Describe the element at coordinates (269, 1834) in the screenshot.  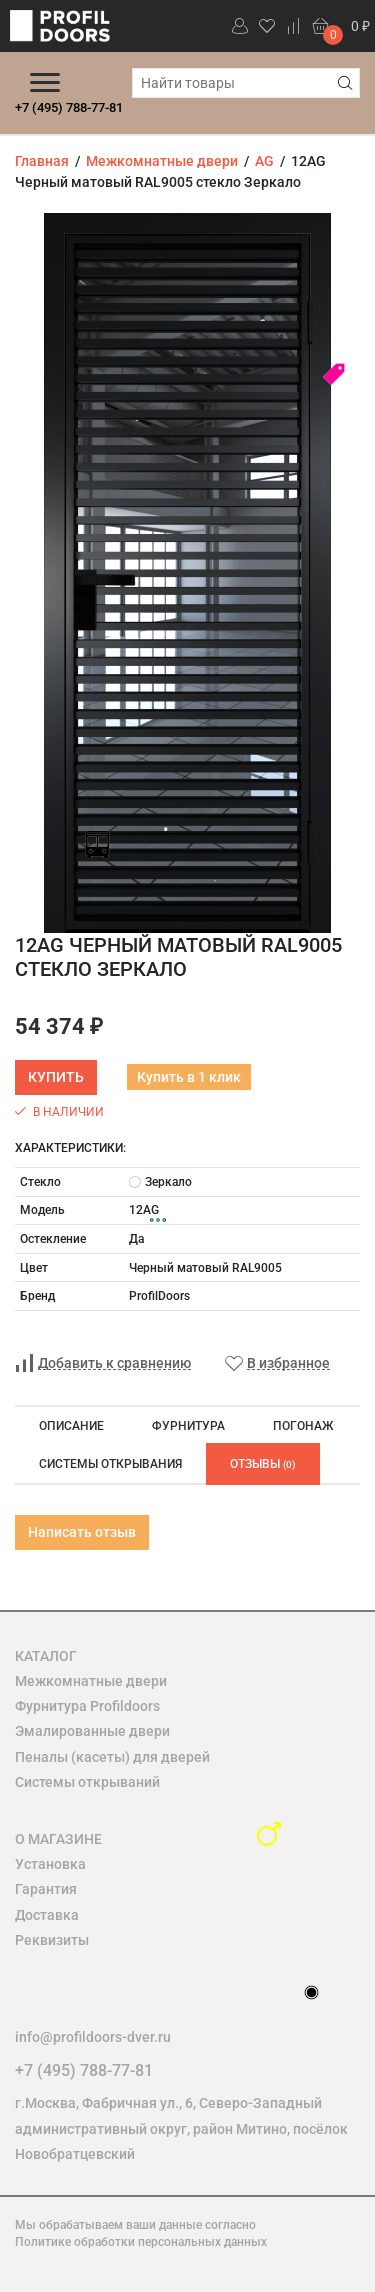
I see `select male gender option` at that location.